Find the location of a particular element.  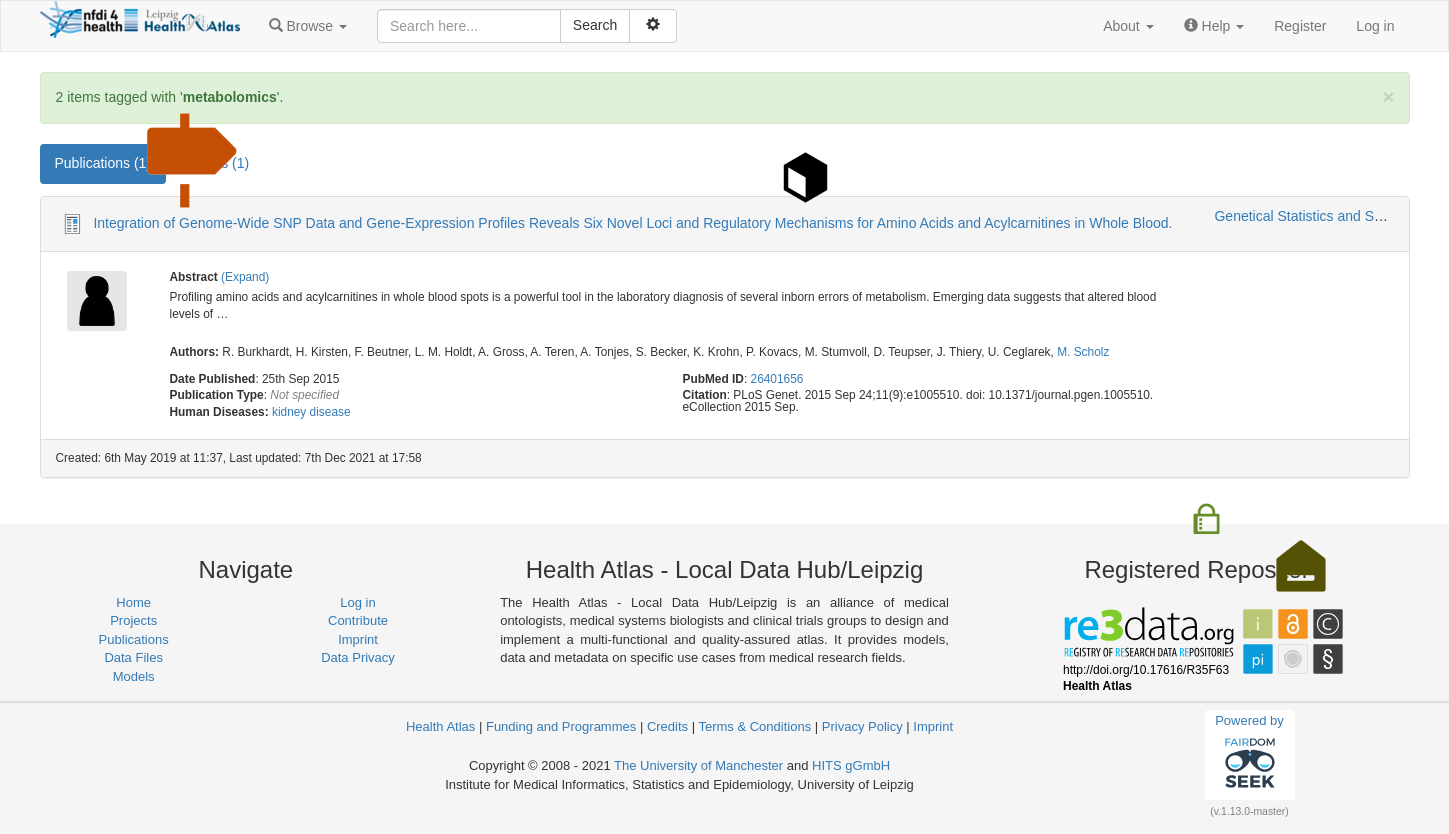

navigate to home screen is located at coordinates (1301, 567).